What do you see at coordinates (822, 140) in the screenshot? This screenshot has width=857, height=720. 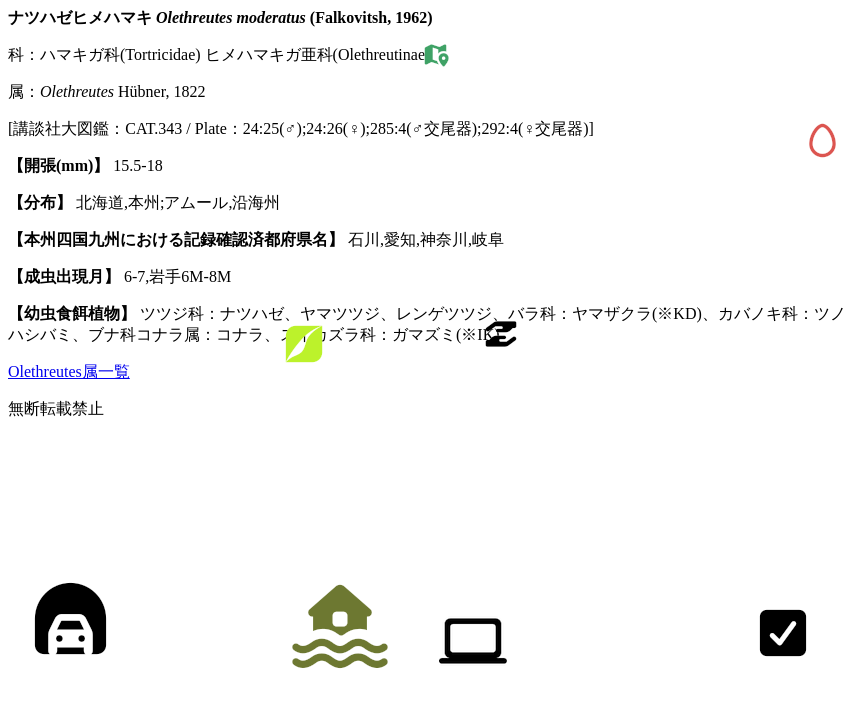 I see `indicates egg or egg-containing ingredients in food items` at bounding box center [822, 140].